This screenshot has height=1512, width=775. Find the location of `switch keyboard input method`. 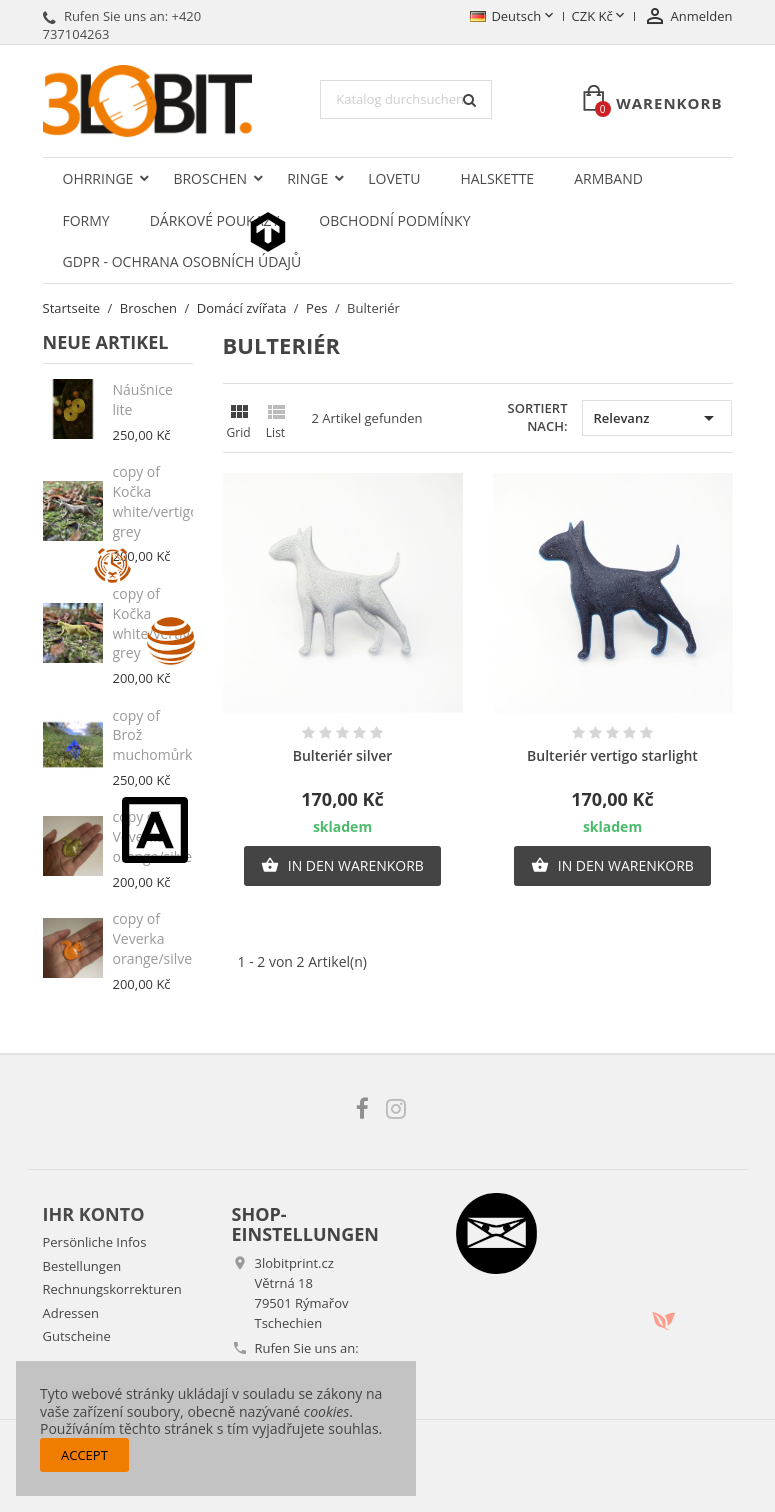

switch keyboard input method is located at coordinates (155, 830).